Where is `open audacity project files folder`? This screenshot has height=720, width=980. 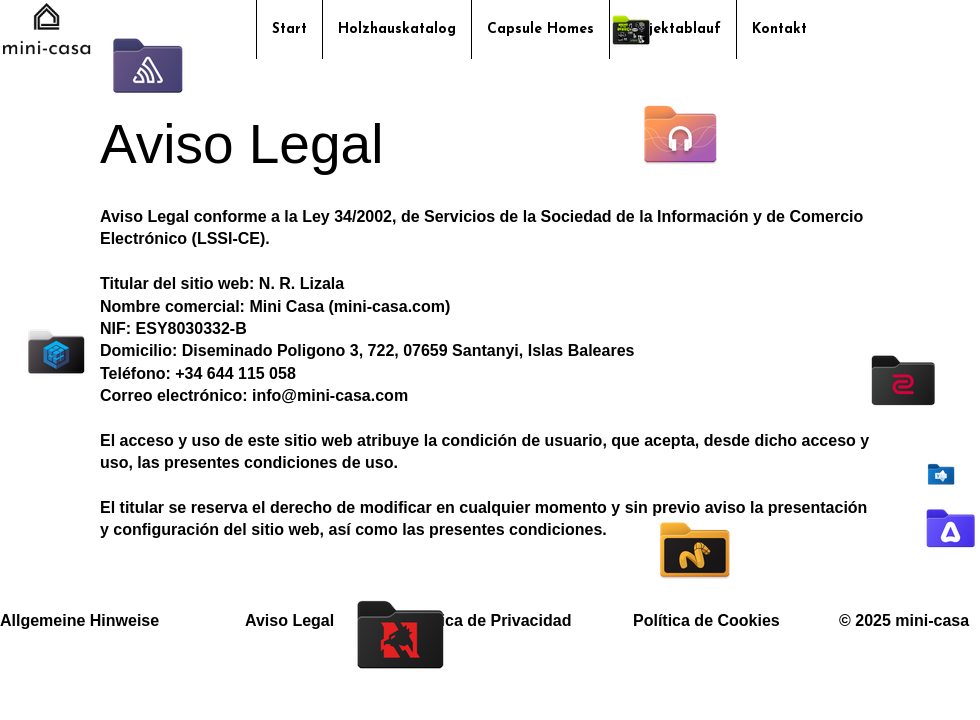 open audacity project files folder is located at coordinates (680, 136).